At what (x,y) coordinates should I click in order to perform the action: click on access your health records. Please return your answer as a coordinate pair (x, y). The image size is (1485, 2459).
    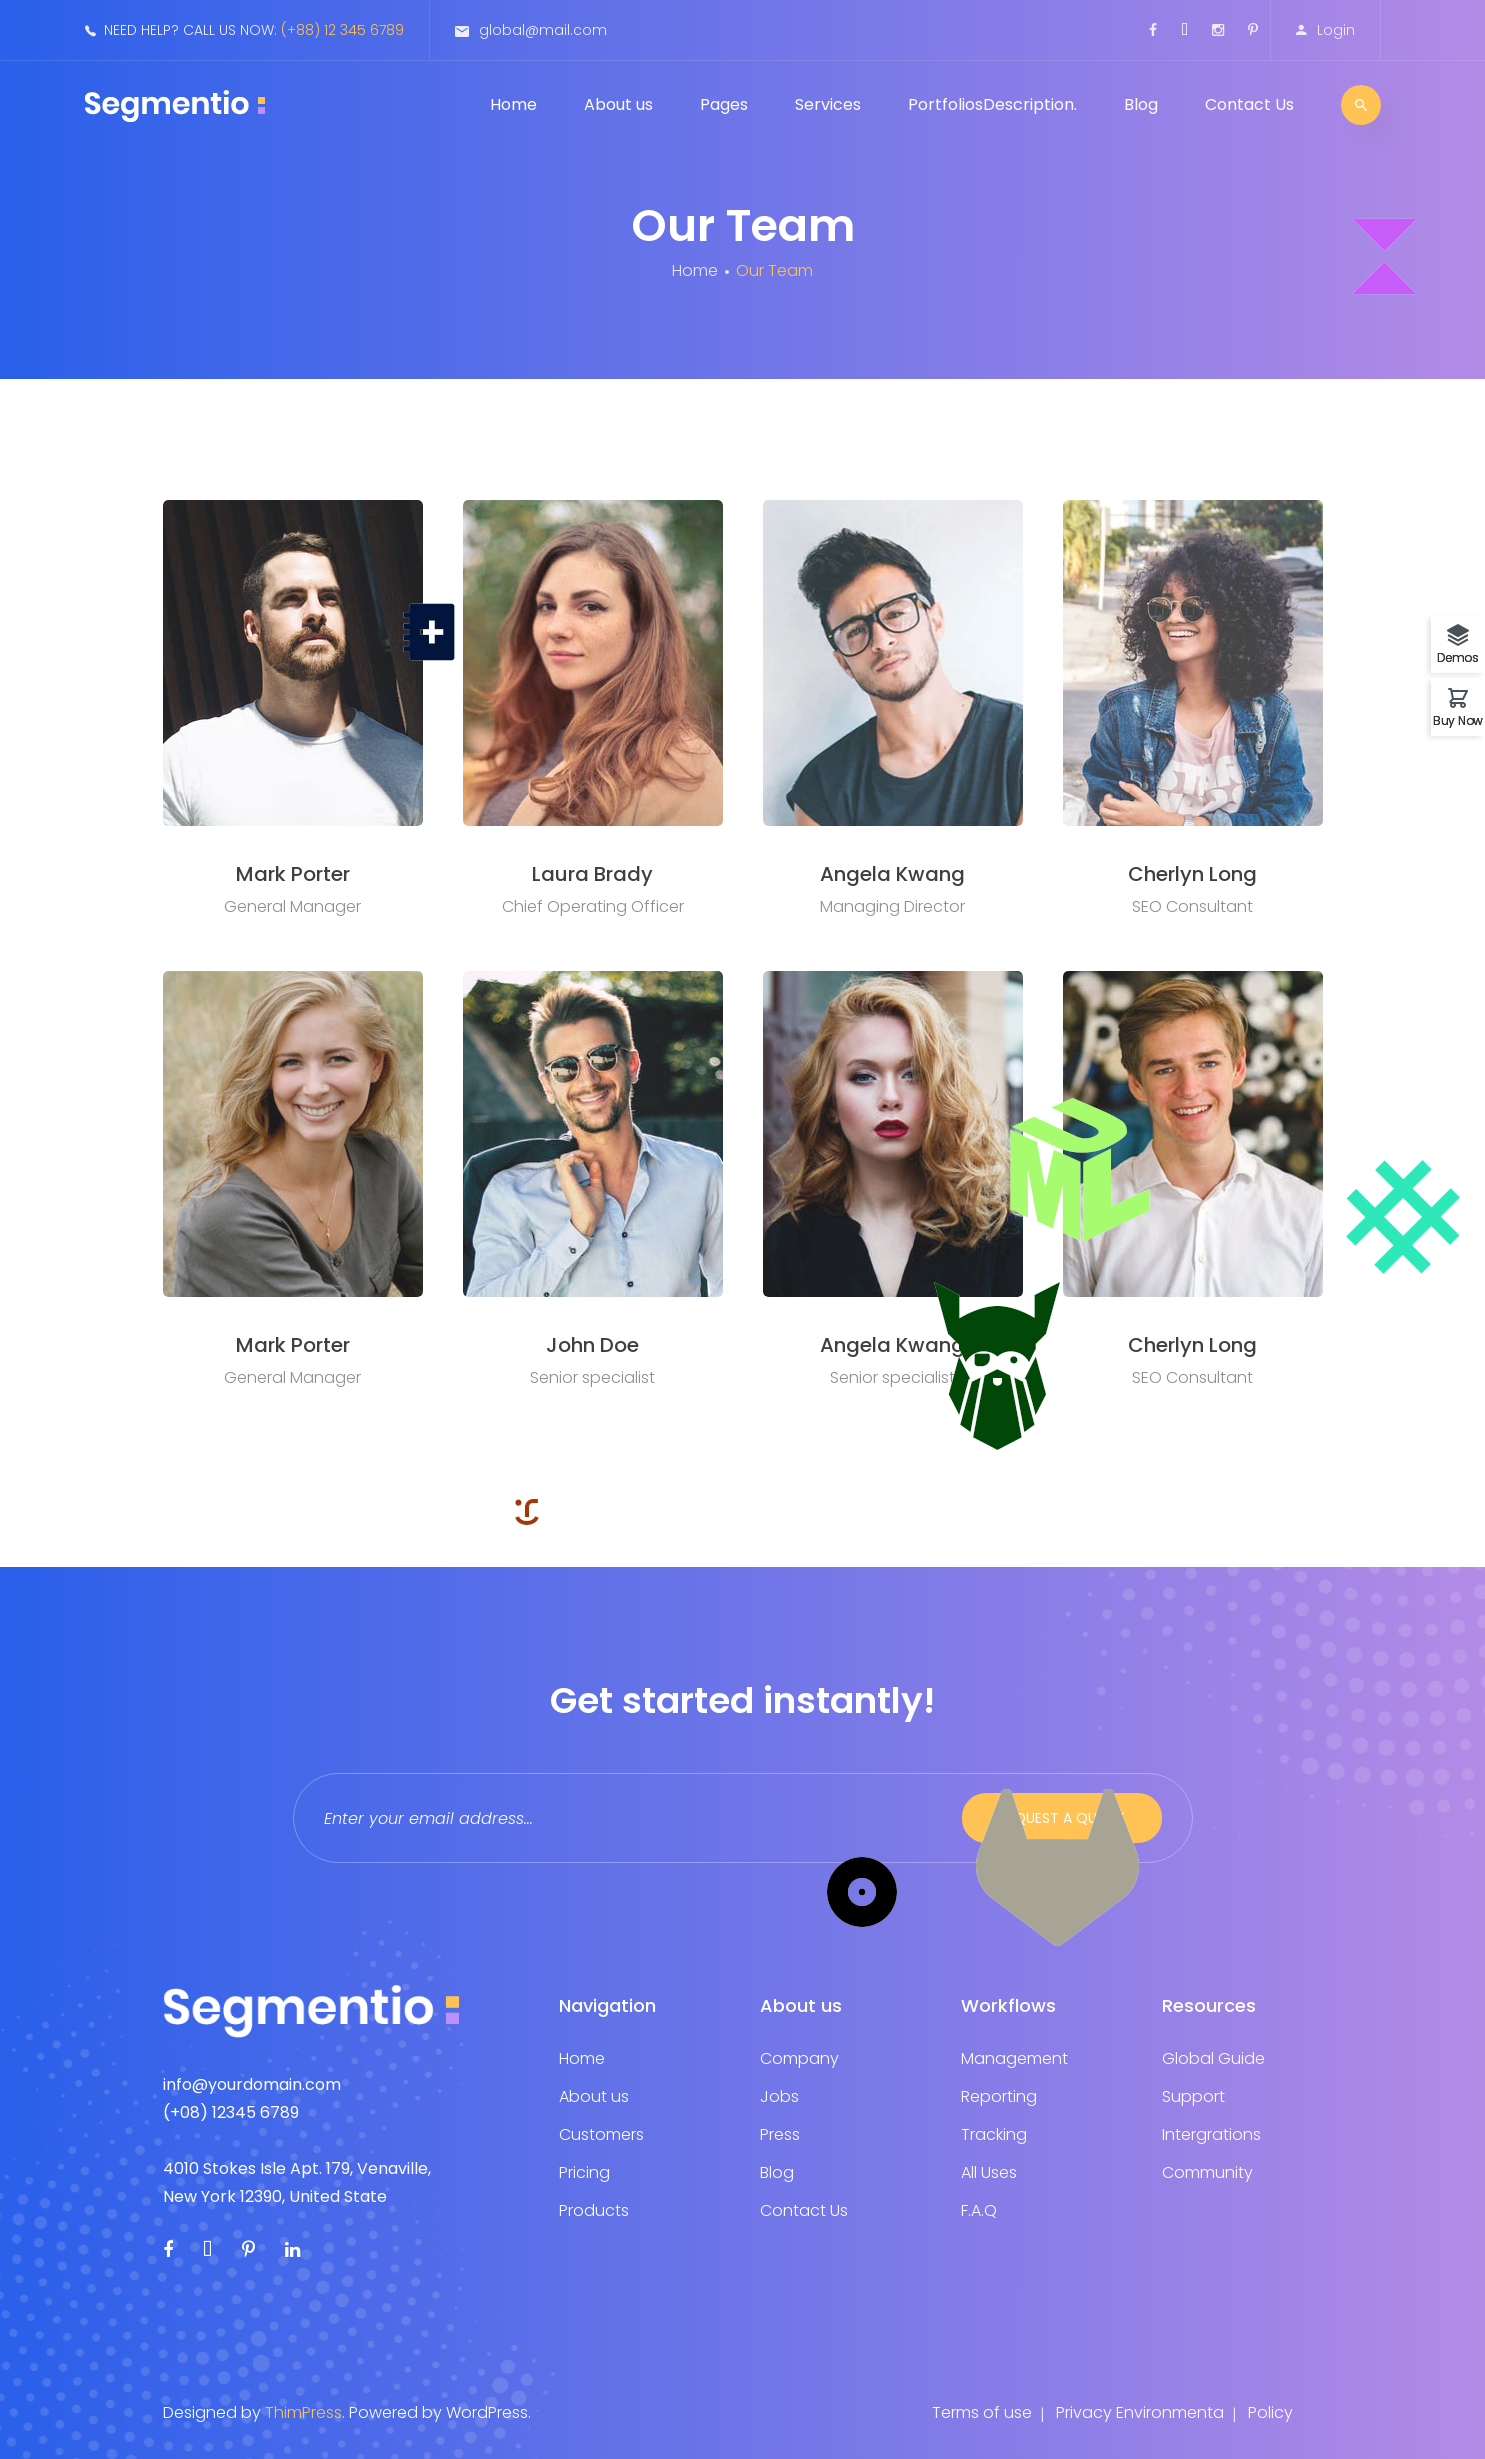
    Looking at the image, I should click on (429, 632).